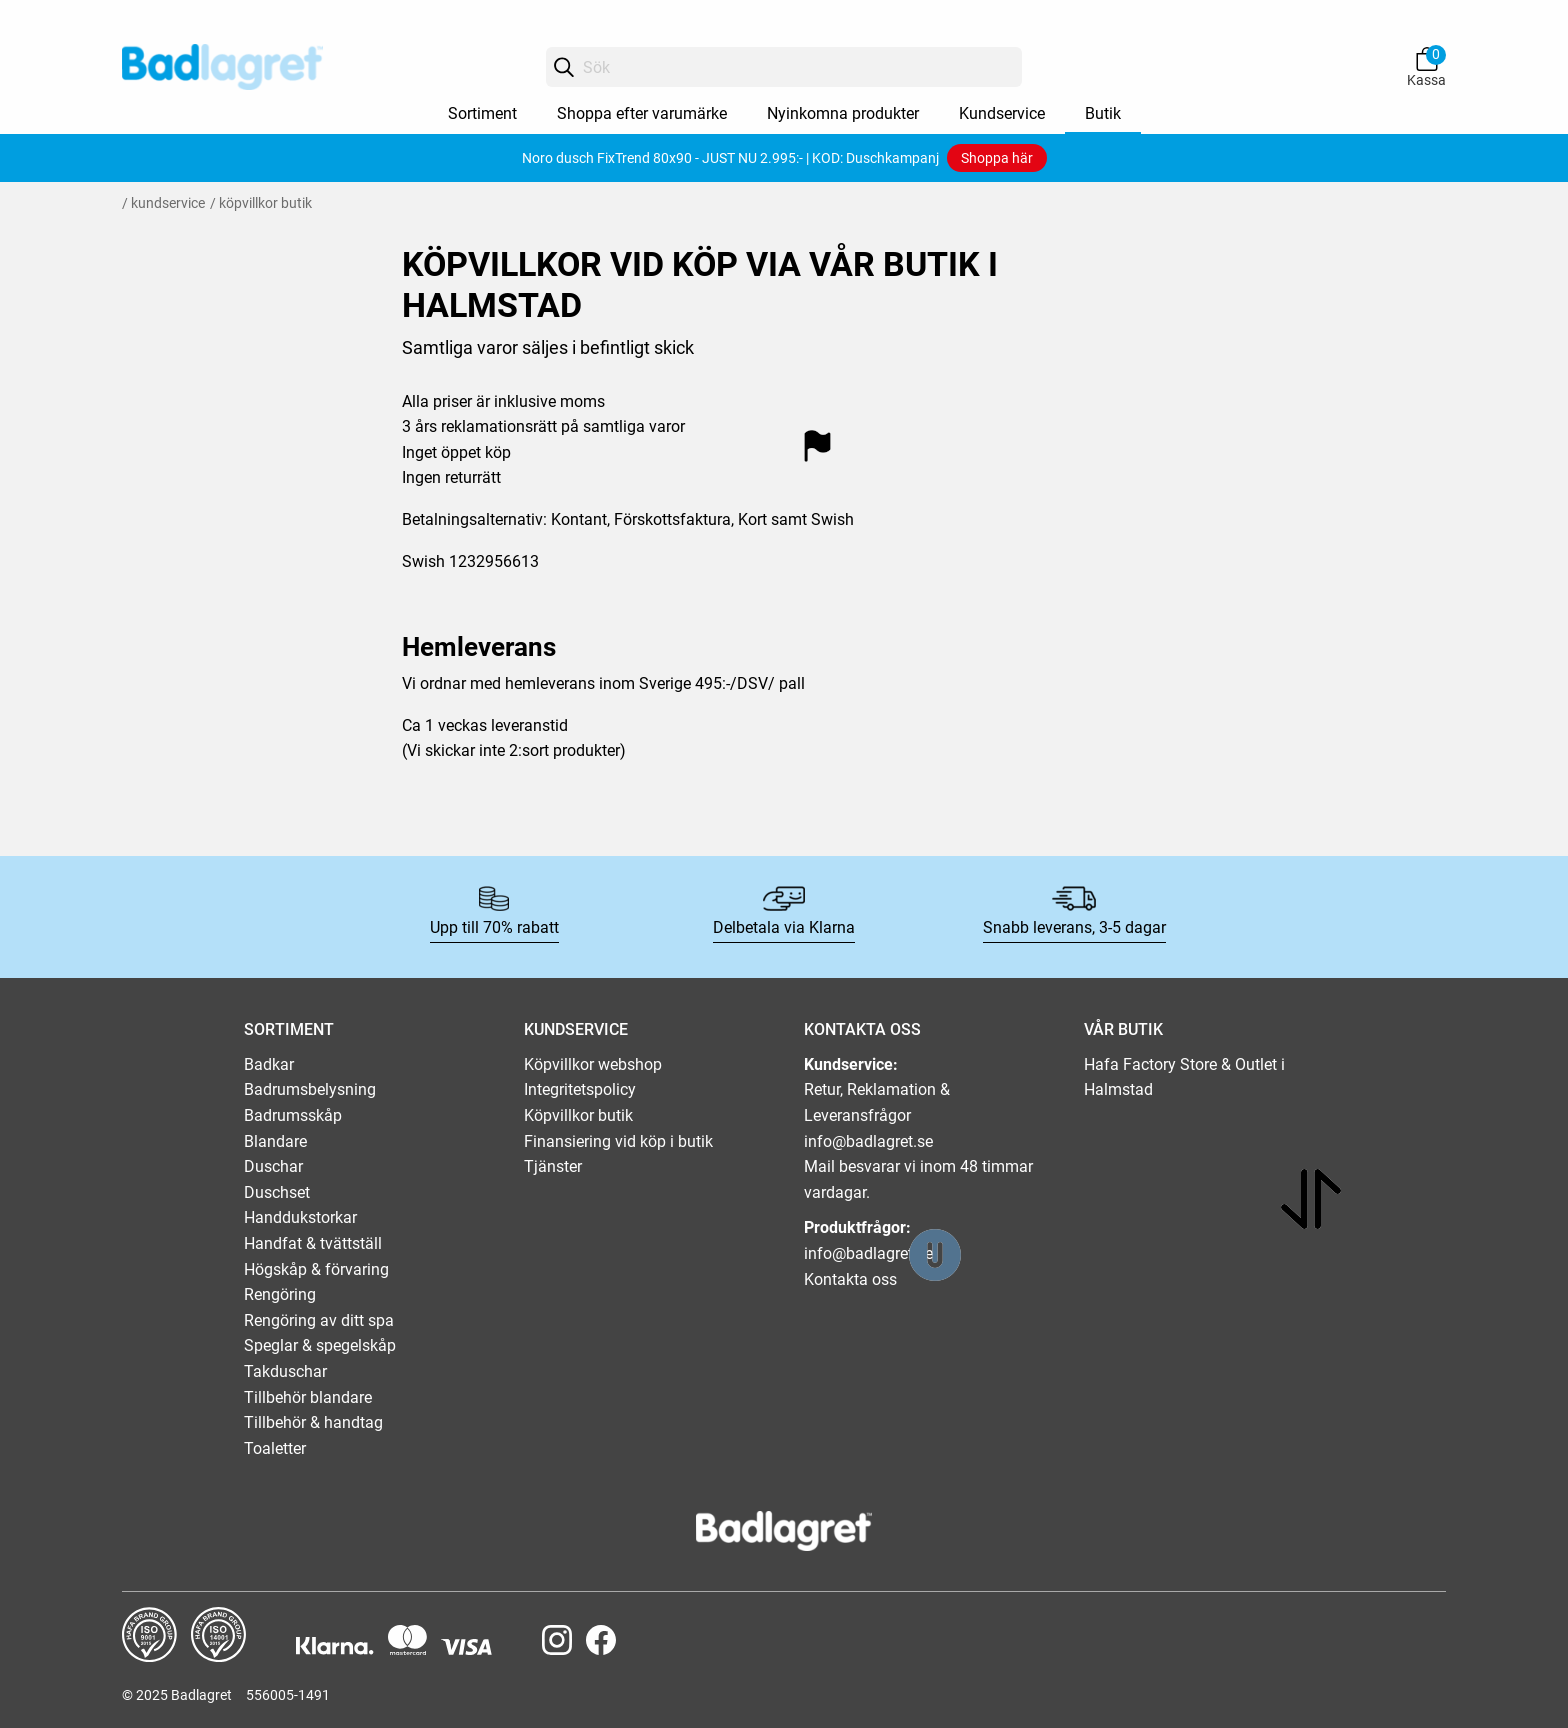  What do you see at coordinates (935, 1255) in the screenshot?
I see `indicates an unread item or status` at bounding box center [935, 1255].